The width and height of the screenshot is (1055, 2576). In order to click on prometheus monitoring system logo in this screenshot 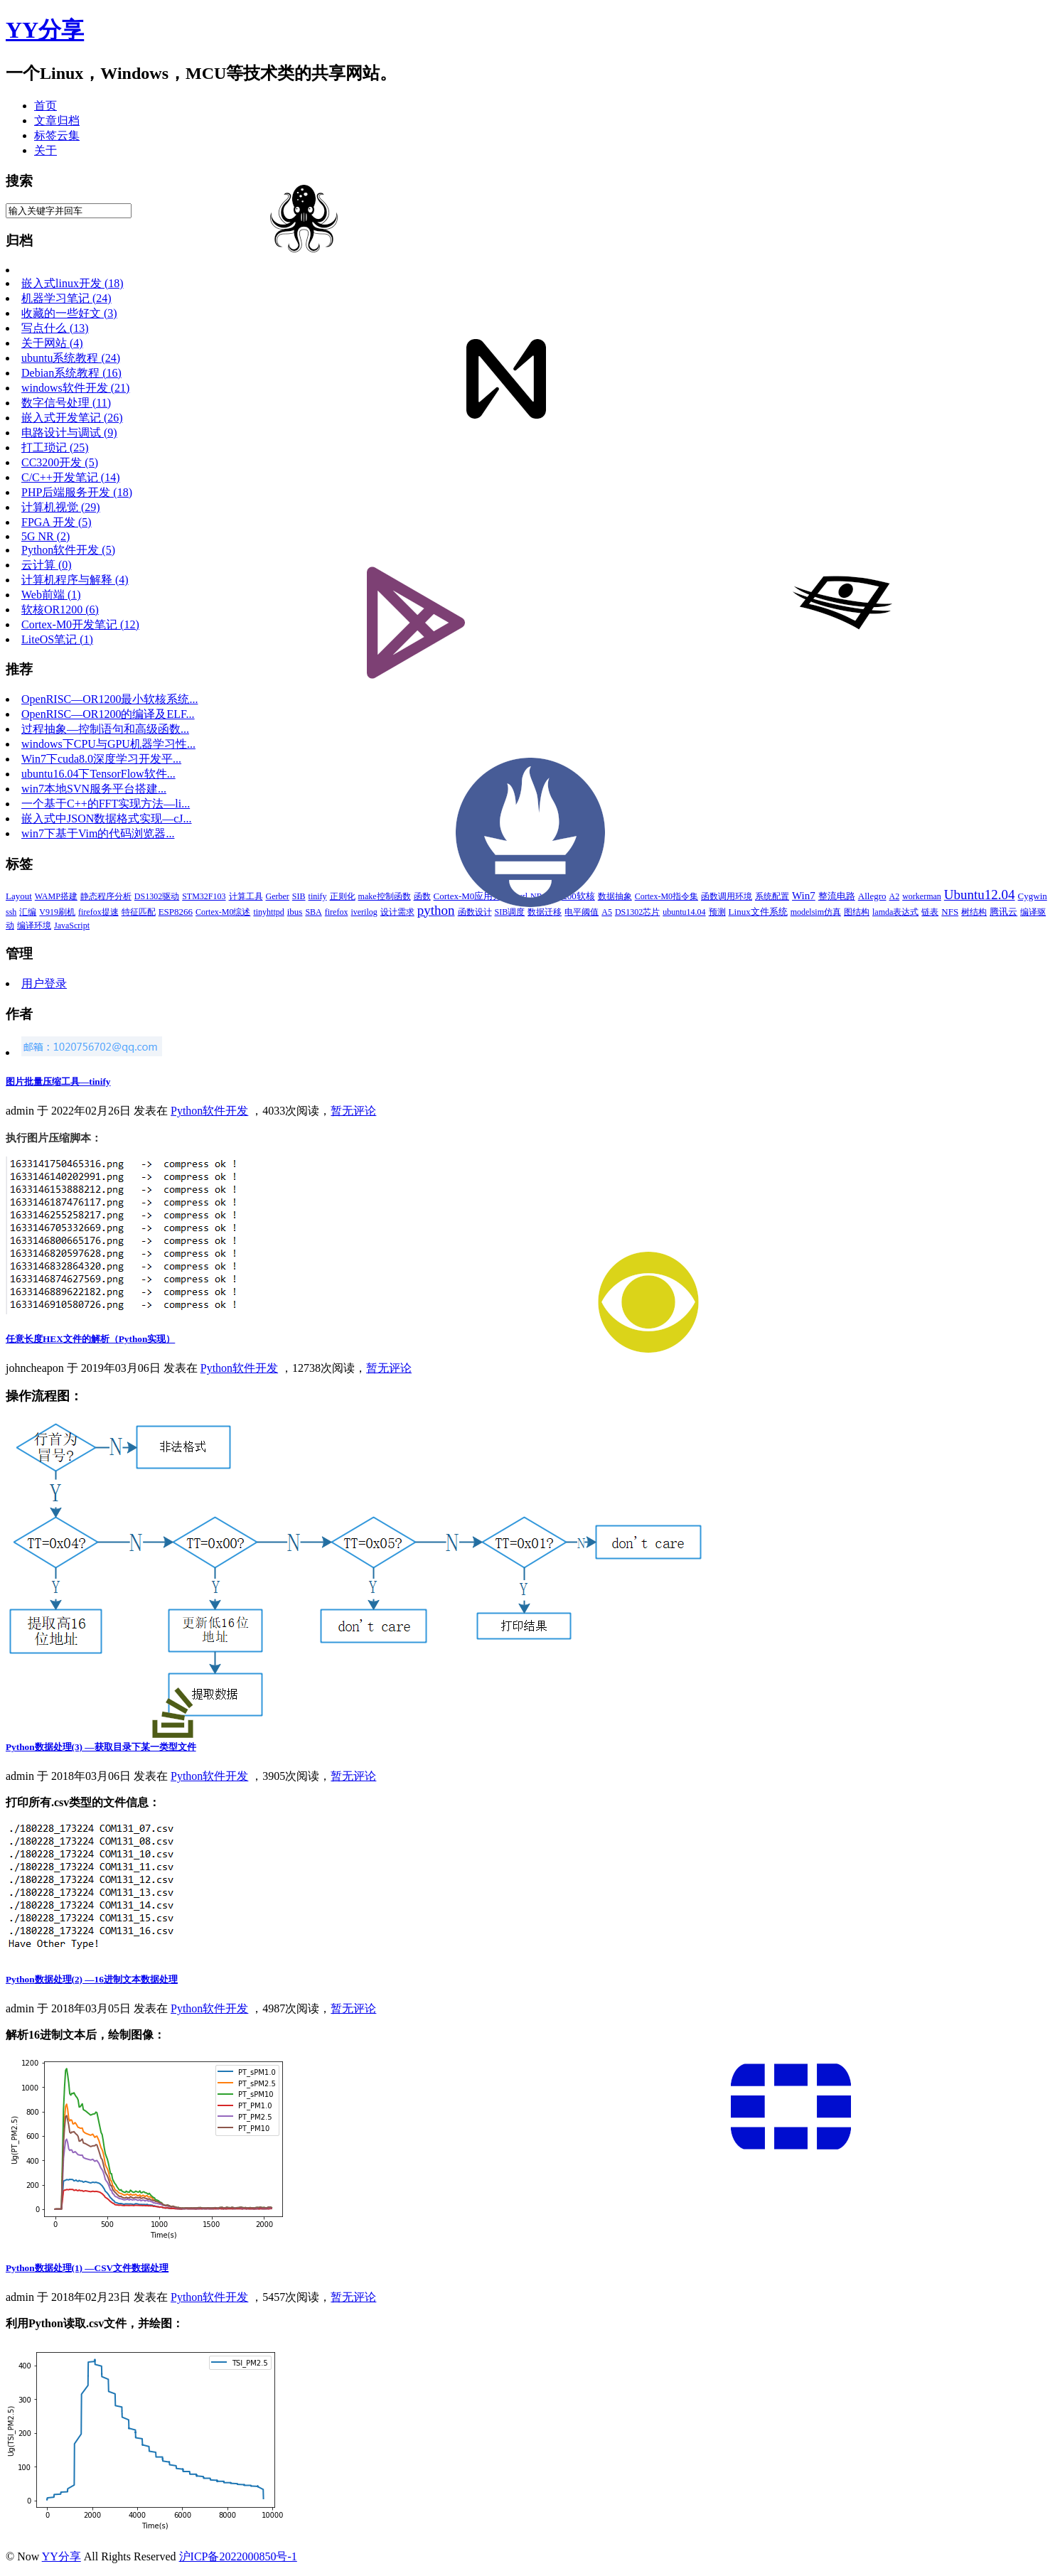, I will do `click(530, 832)`.